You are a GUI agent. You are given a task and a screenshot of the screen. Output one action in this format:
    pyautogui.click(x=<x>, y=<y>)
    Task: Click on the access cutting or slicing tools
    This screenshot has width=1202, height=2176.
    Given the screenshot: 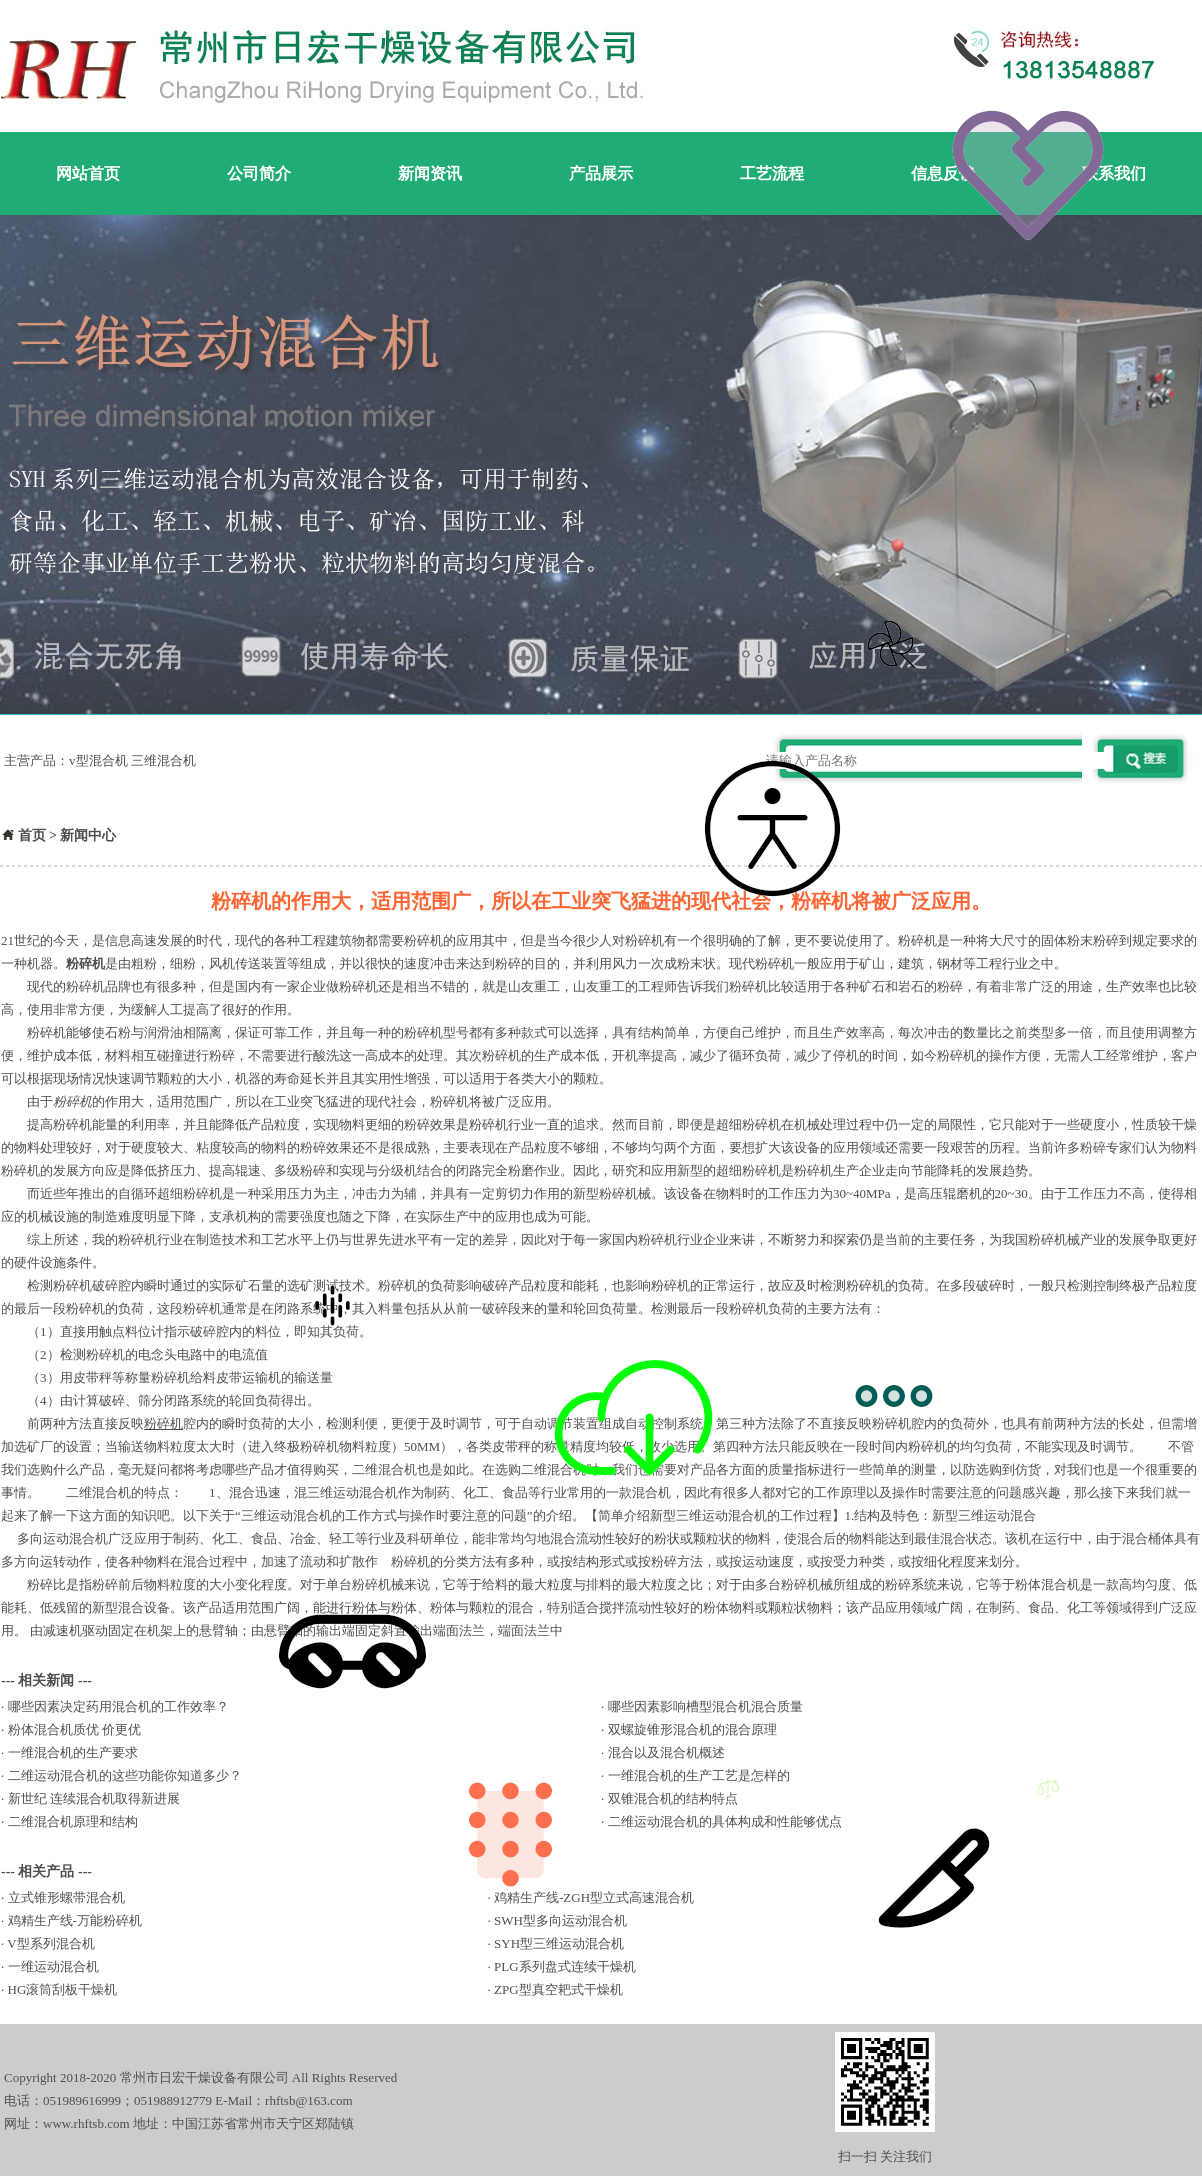 What is the action you would take?
    pyautogui.click(x=934, y=1880)
    